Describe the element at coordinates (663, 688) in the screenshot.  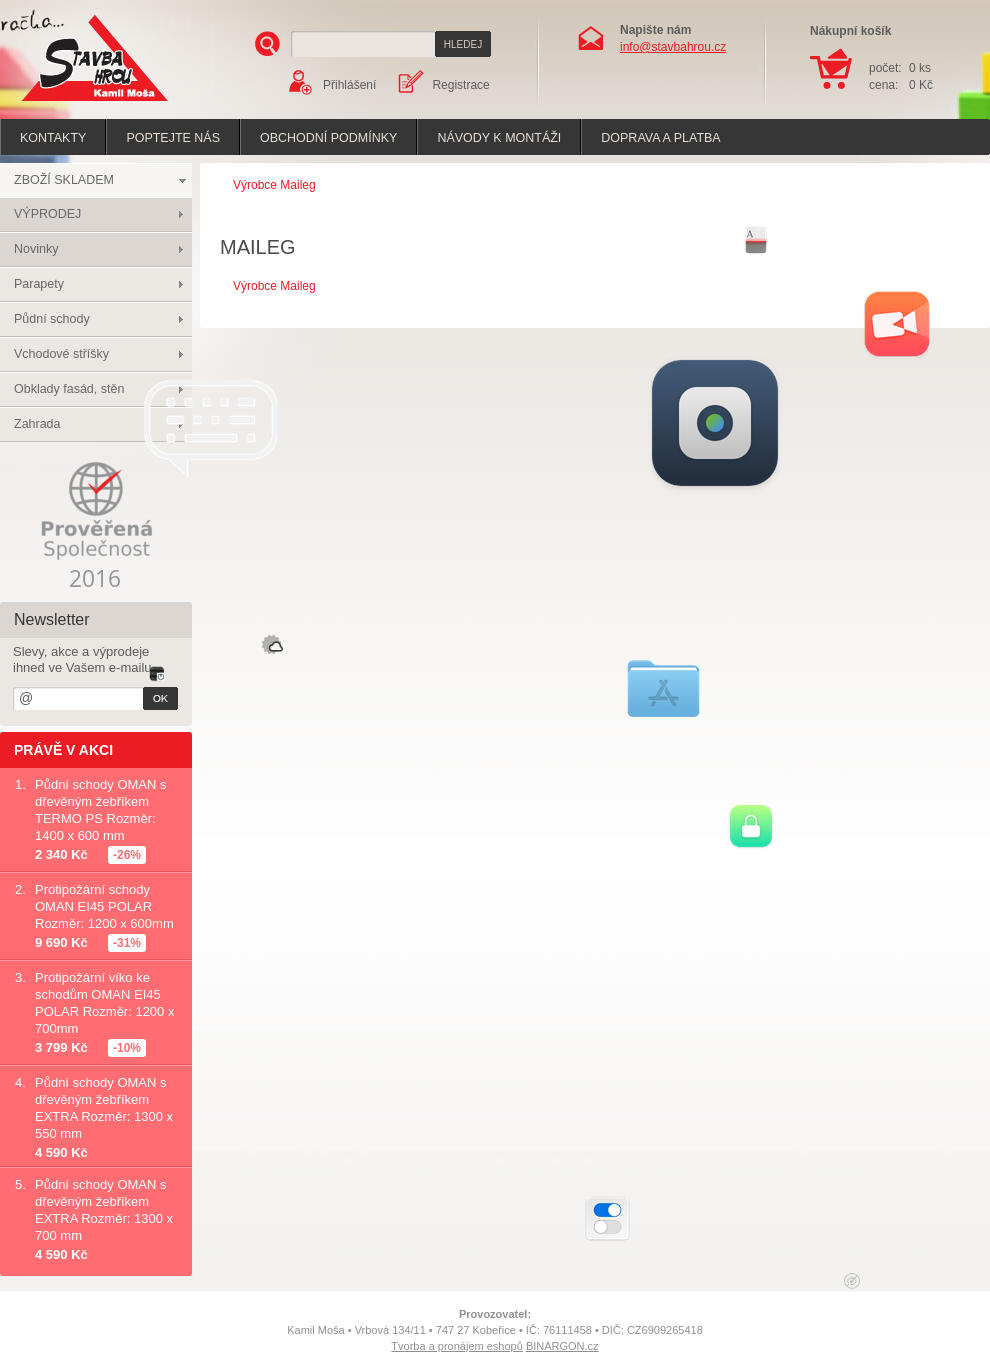
I see `open your templates folder` at that location.